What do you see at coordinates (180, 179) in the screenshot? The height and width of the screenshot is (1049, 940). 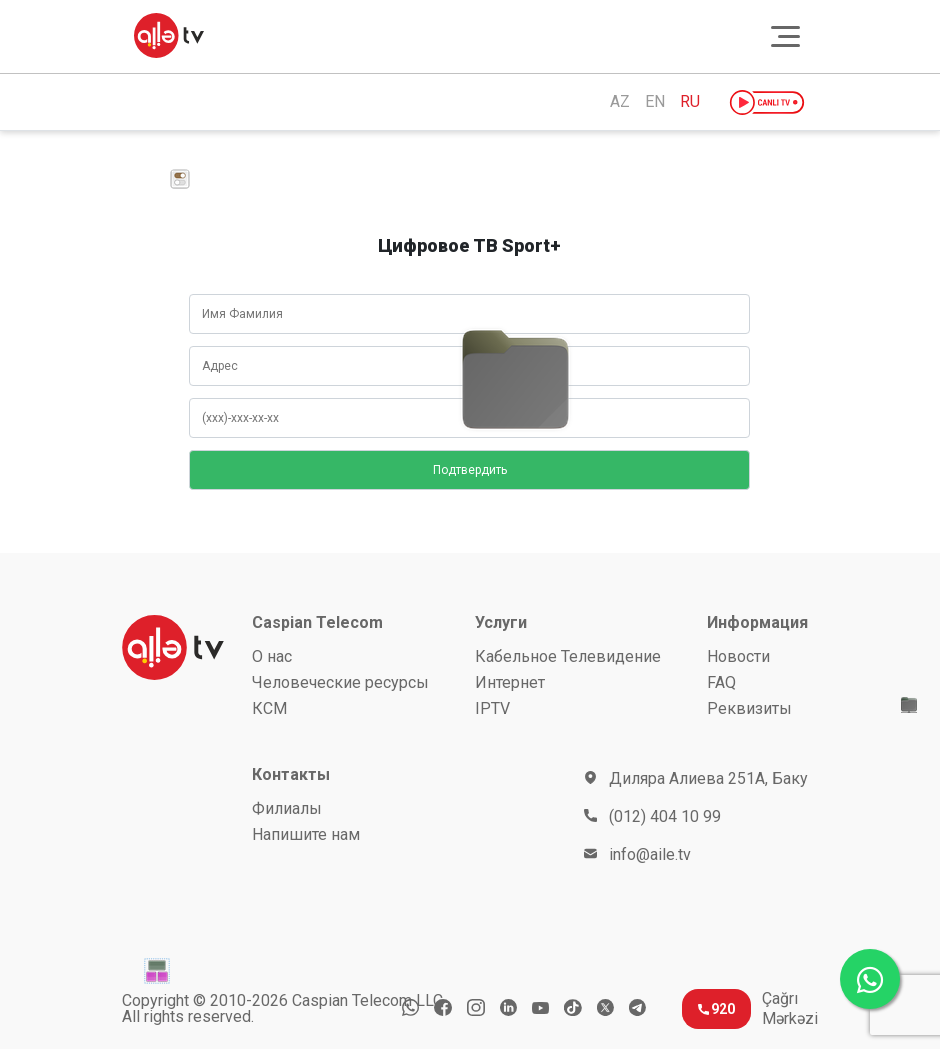 I see `open gnome tweaks application` at bounding box center [180, 179].